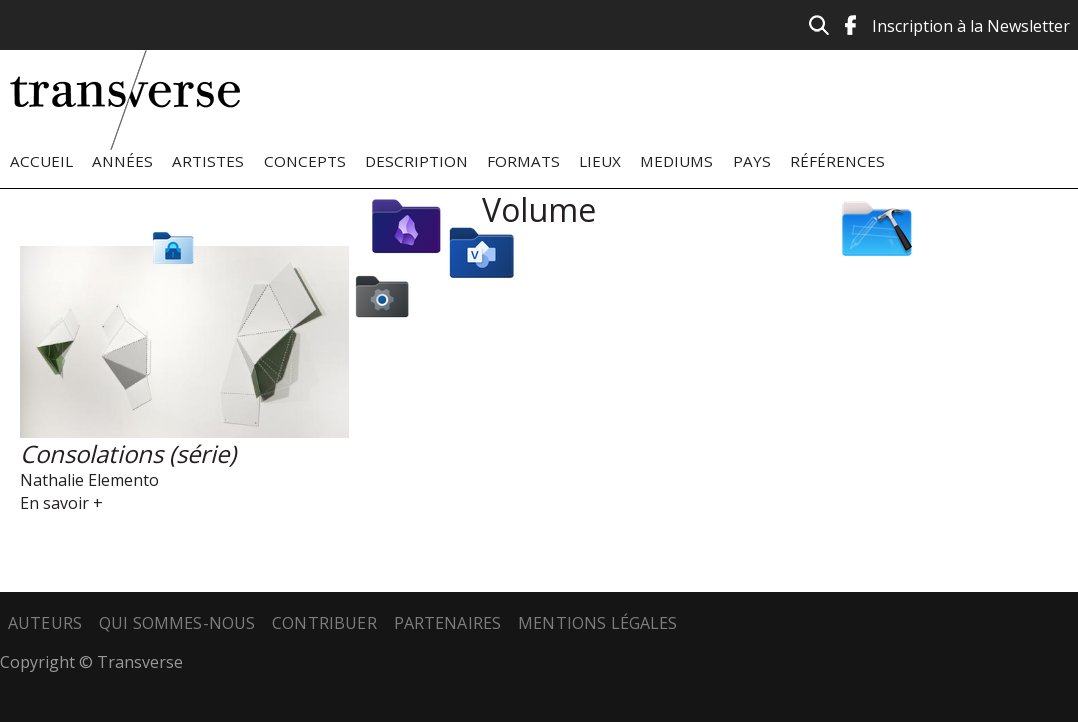 The image size is (1078, 722). What do you see at coordinates (406, 228) in the screenshot?
I see `open obsidian vault folder` at bounding box center [406, 228].